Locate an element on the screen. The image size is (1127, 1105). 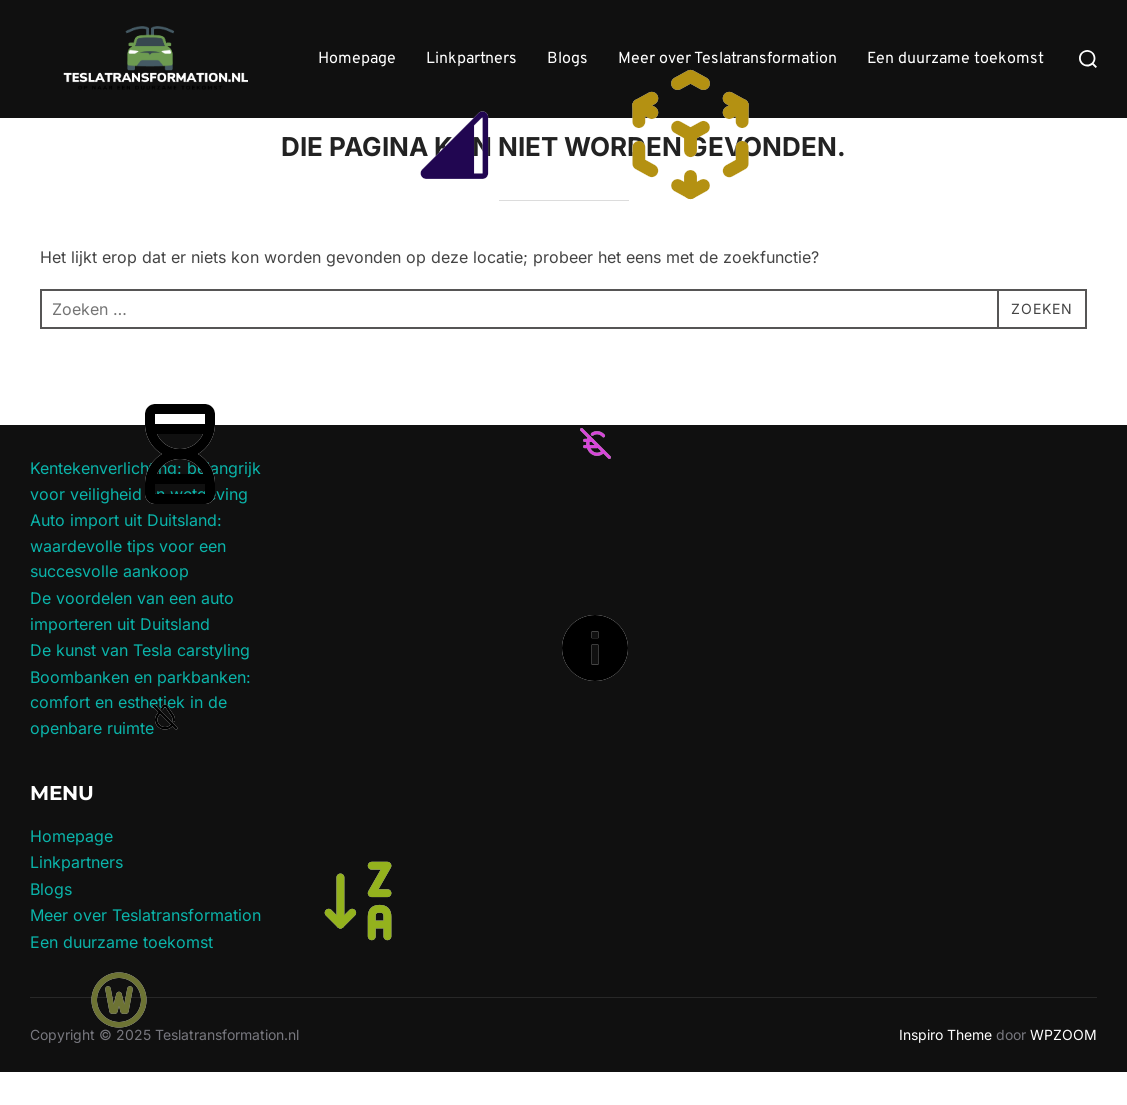
sort items alphabetically from Z to A is located at coordinates (360, 901).